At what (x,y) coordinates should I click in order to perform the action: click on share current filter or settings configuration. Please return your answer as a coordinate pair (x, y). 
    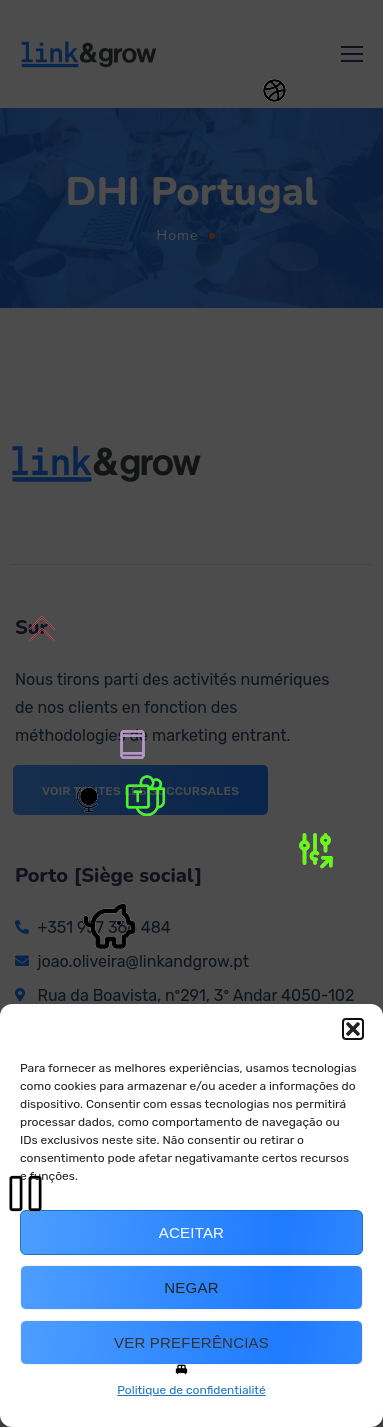
    Looking at the image, I should click on (315, 849).